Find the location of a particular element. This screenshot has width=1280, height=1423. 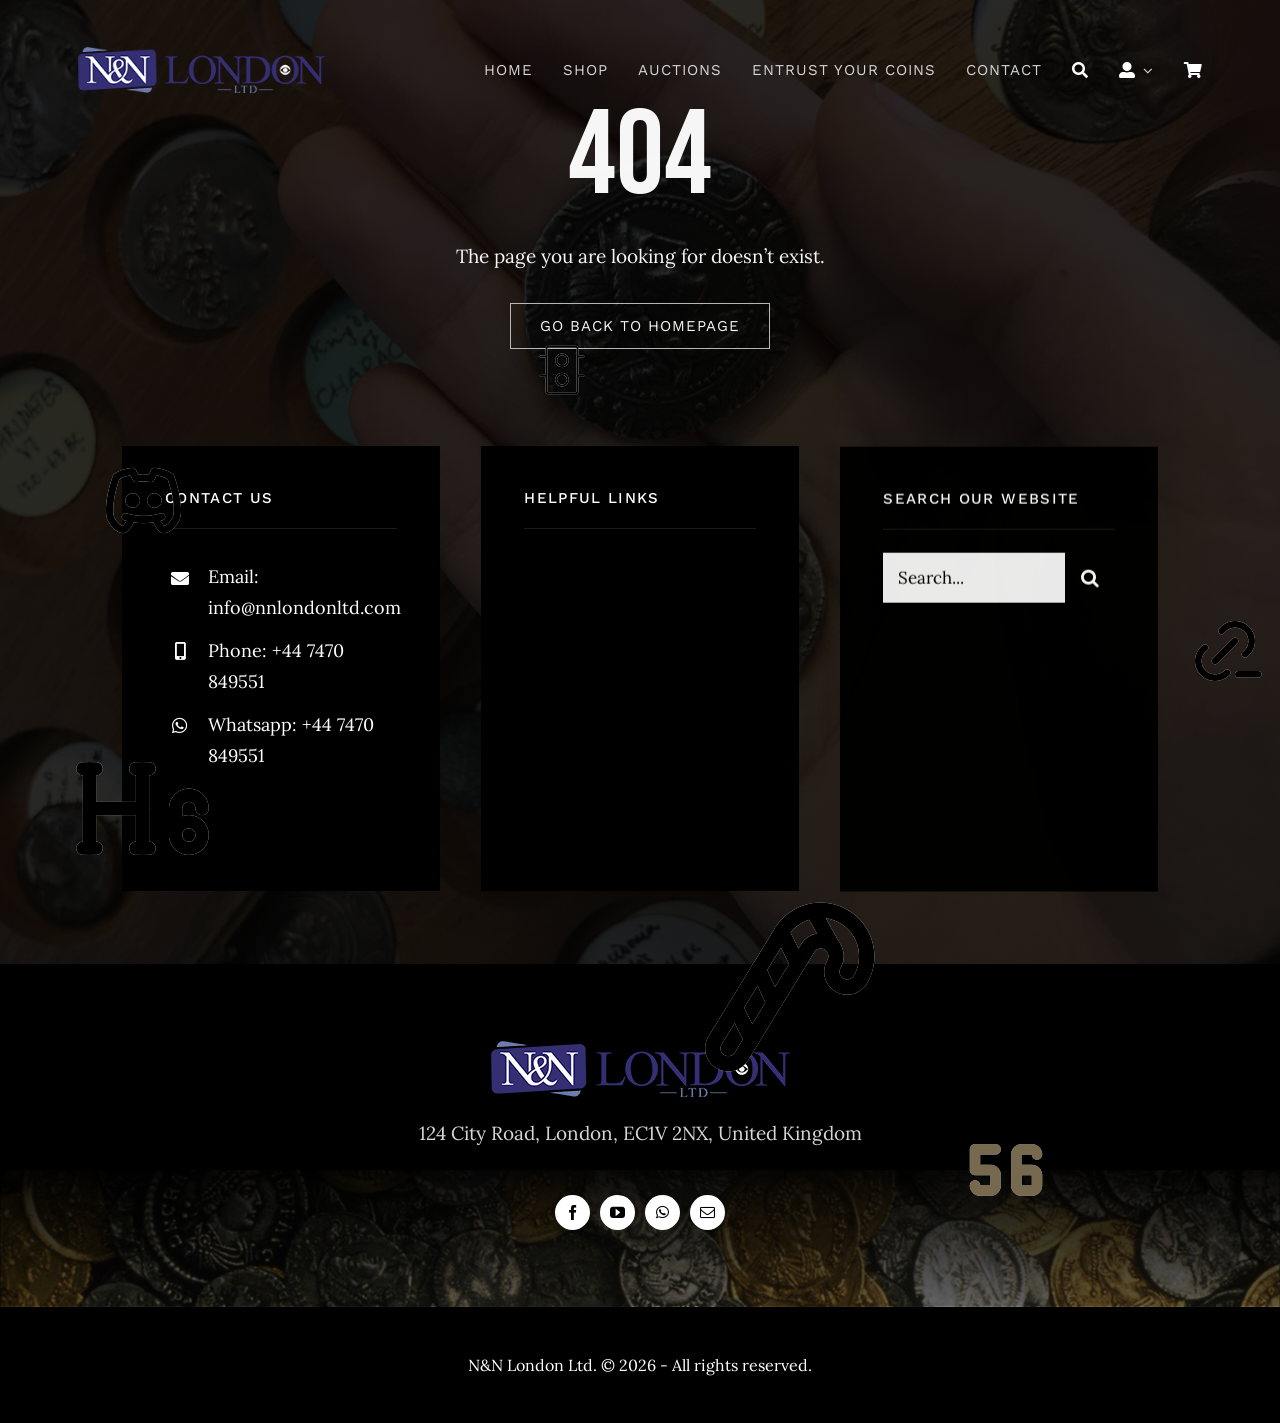

open Discord is located at coordinates (143, 500).